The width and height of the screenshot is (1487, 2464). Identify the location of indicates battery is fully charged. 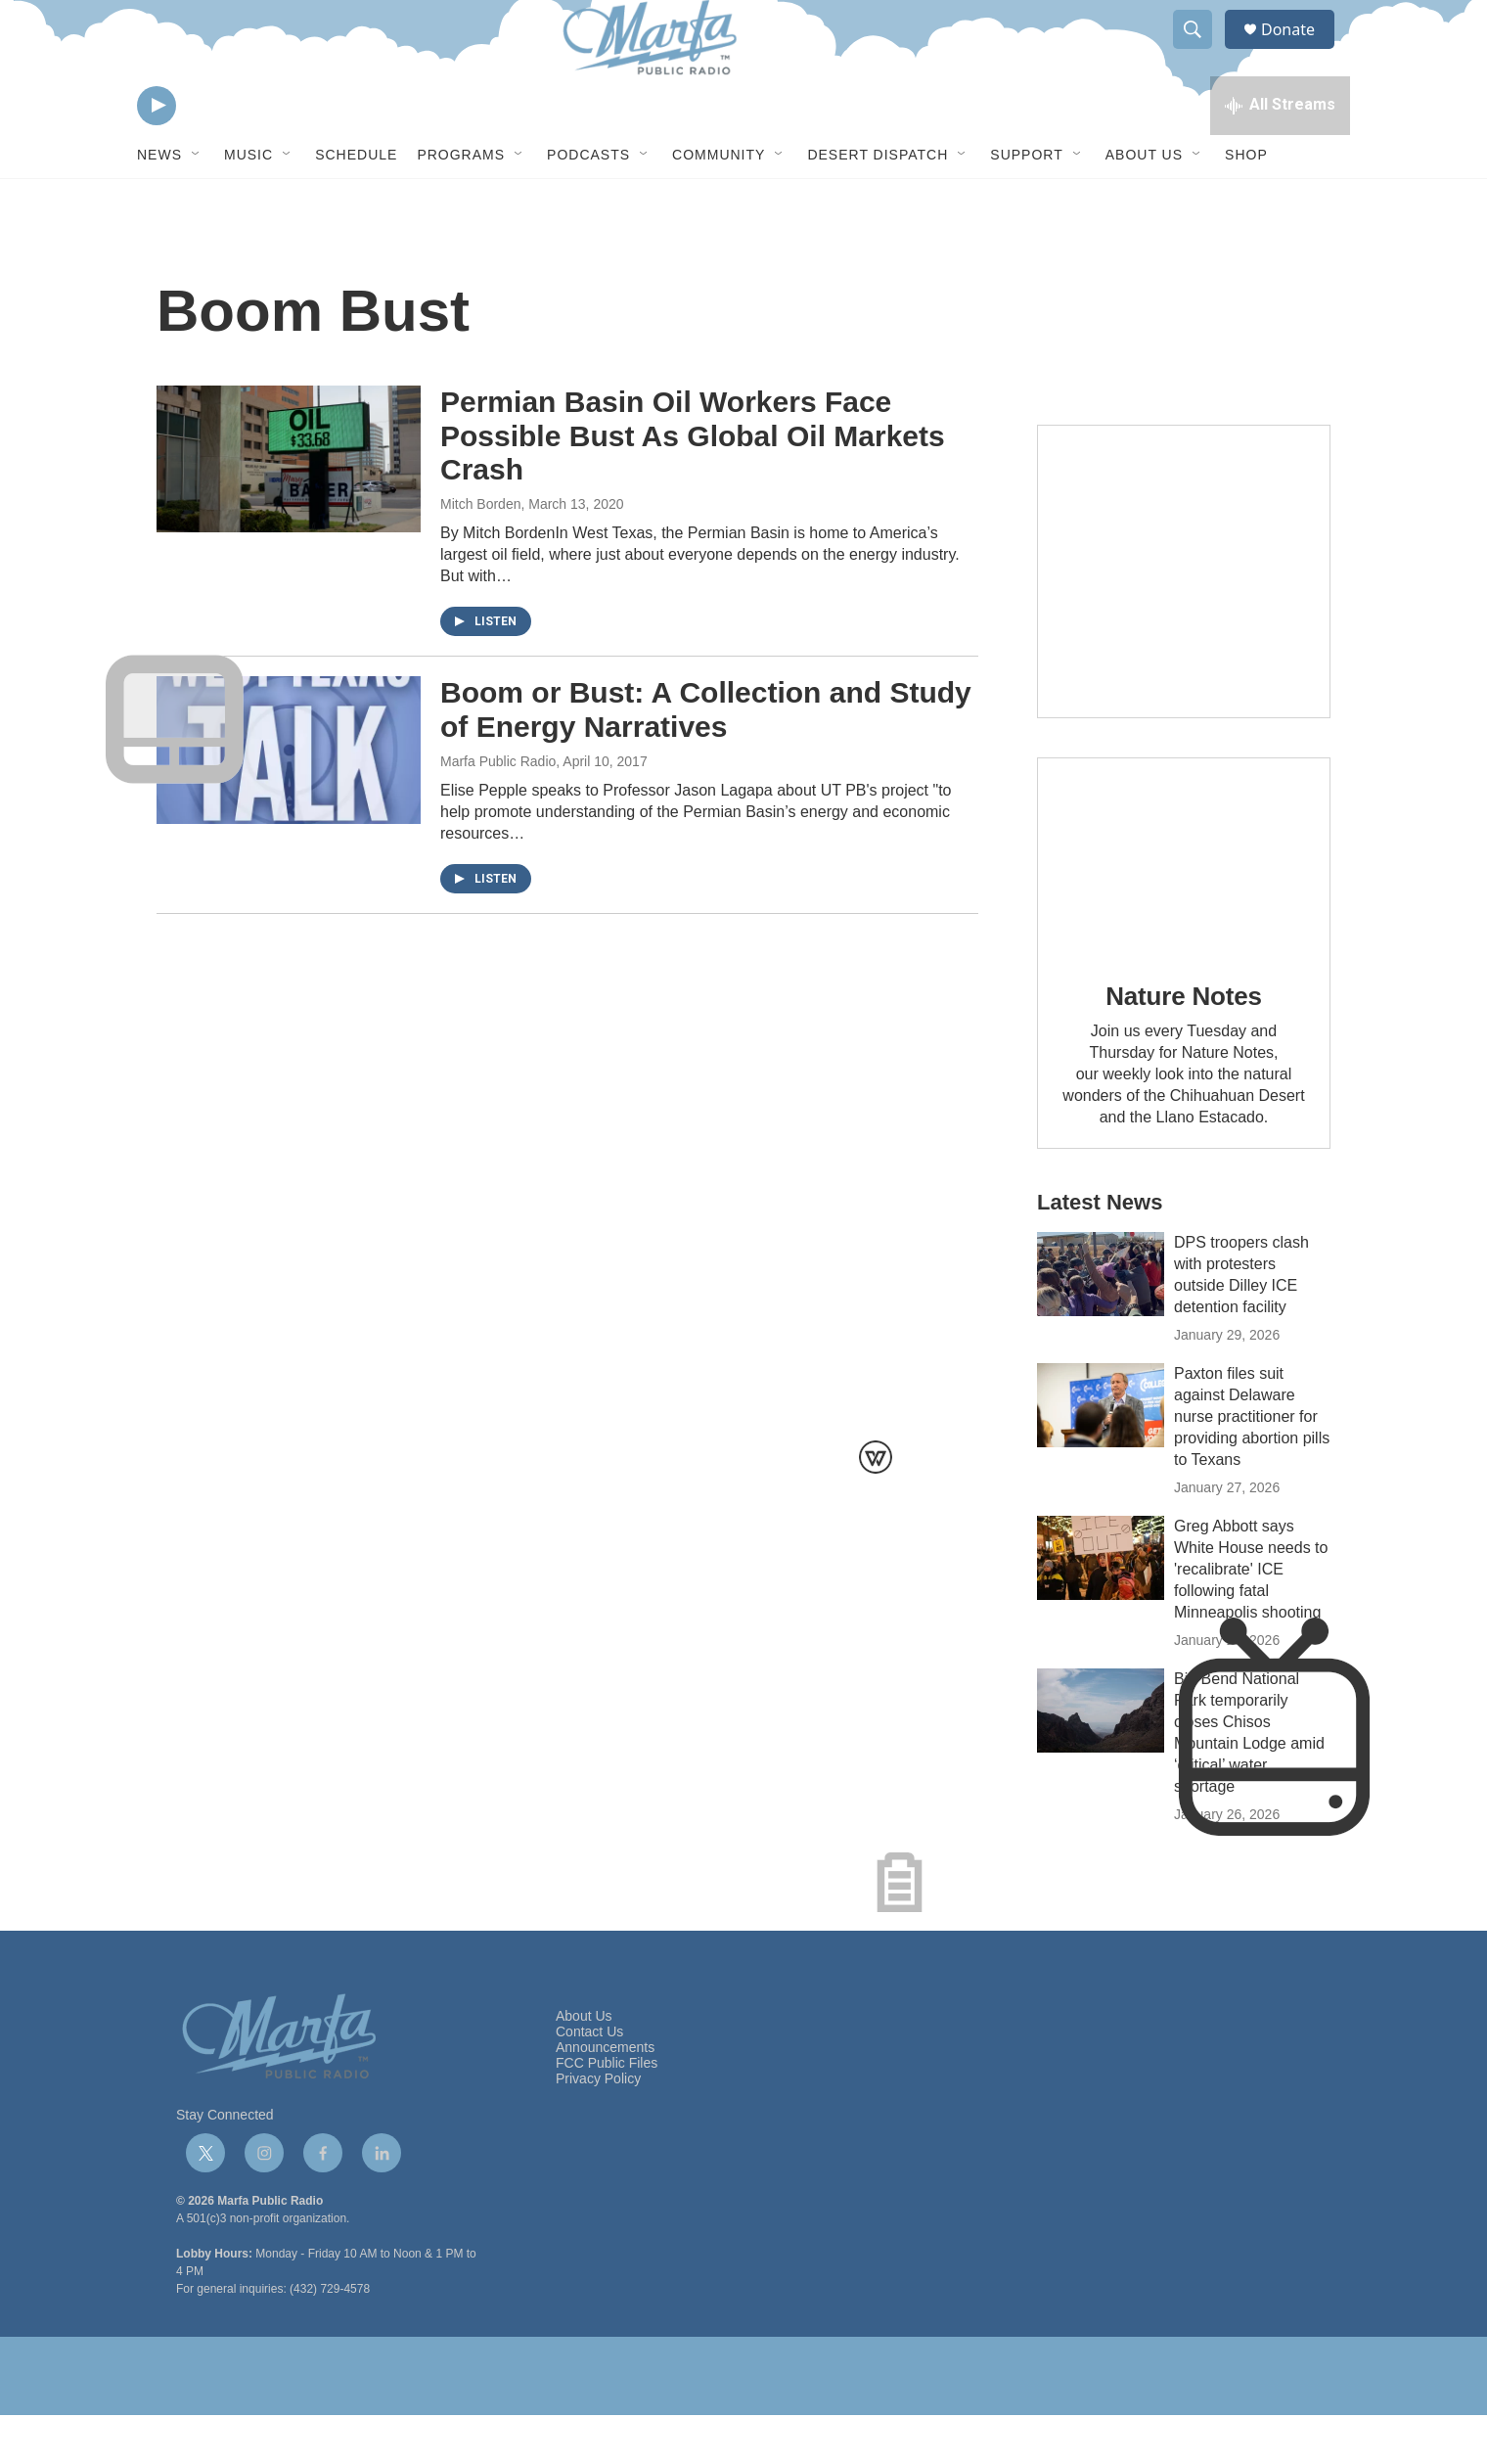
(899, 1882).